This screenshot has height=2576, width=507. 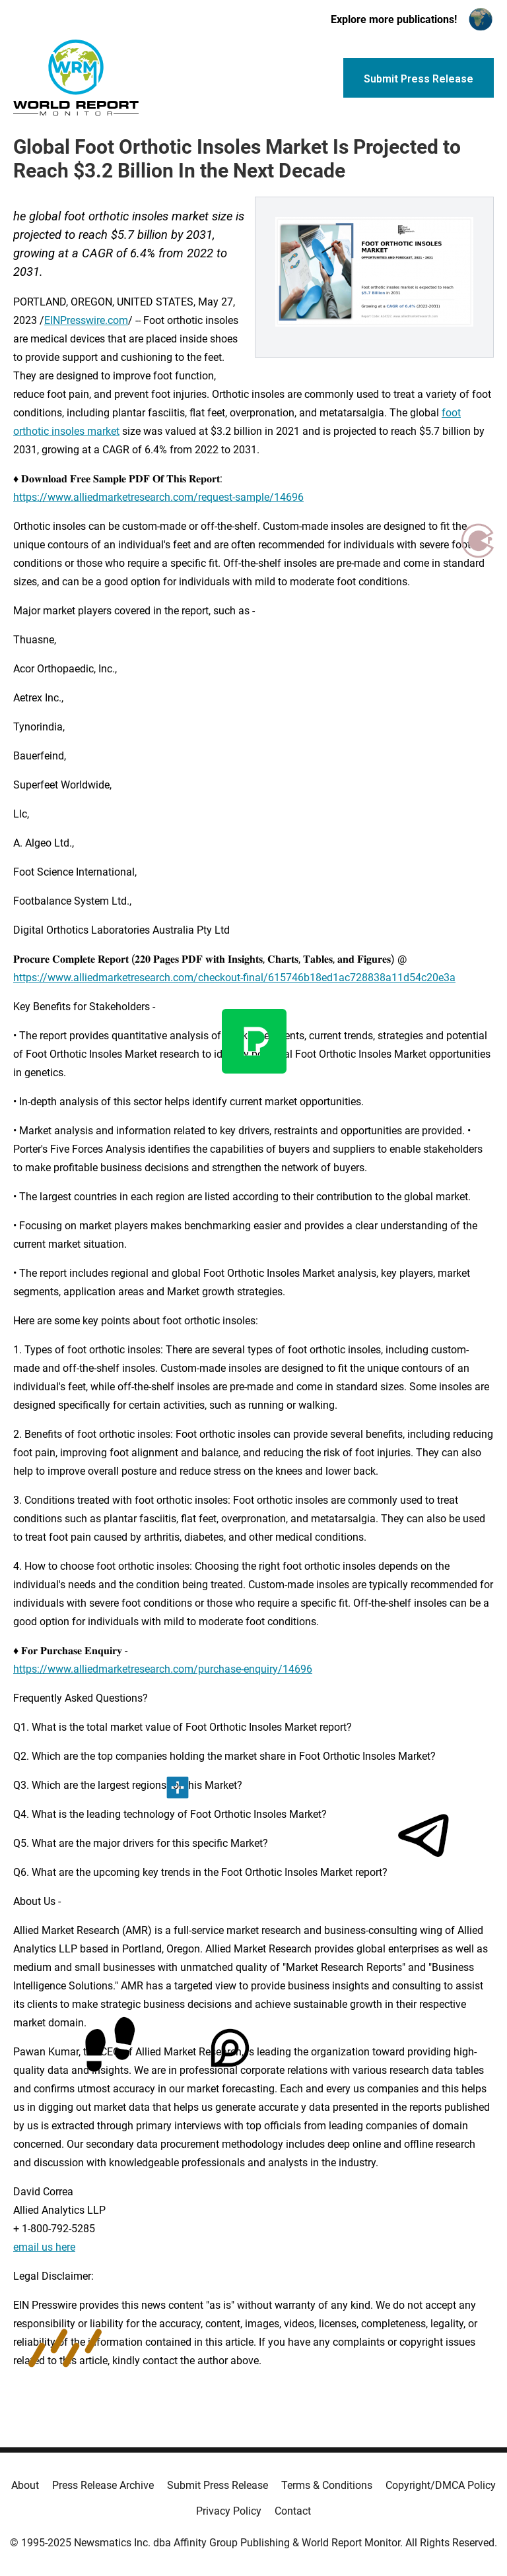 What do you see at coordinates (230, 2047) in the screenshot?
I see `open microsoft loop app` at bounding box center [230, 2047].